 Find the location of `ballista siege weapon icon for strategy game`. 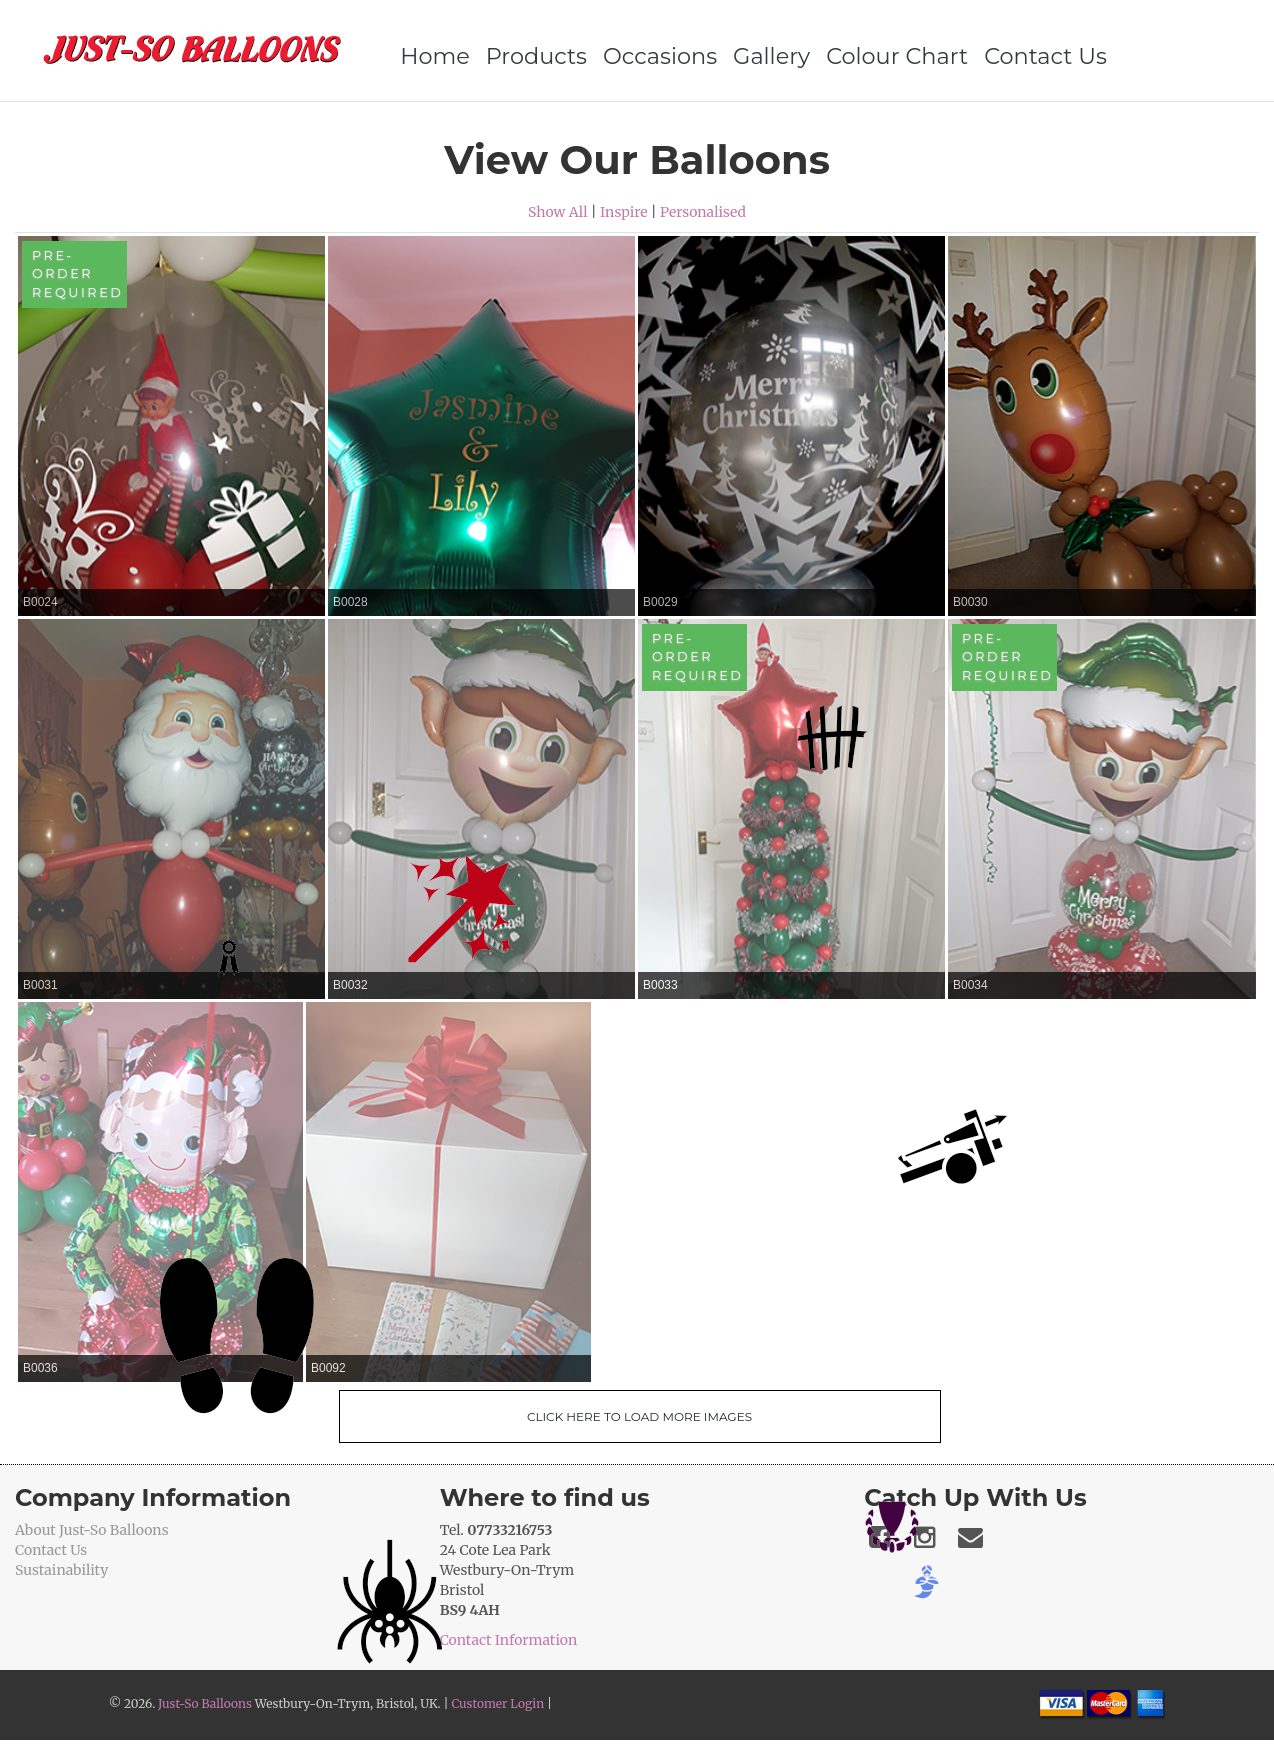

ballista siege weapon icon for strategy game is located at coordinates (952, 1146).